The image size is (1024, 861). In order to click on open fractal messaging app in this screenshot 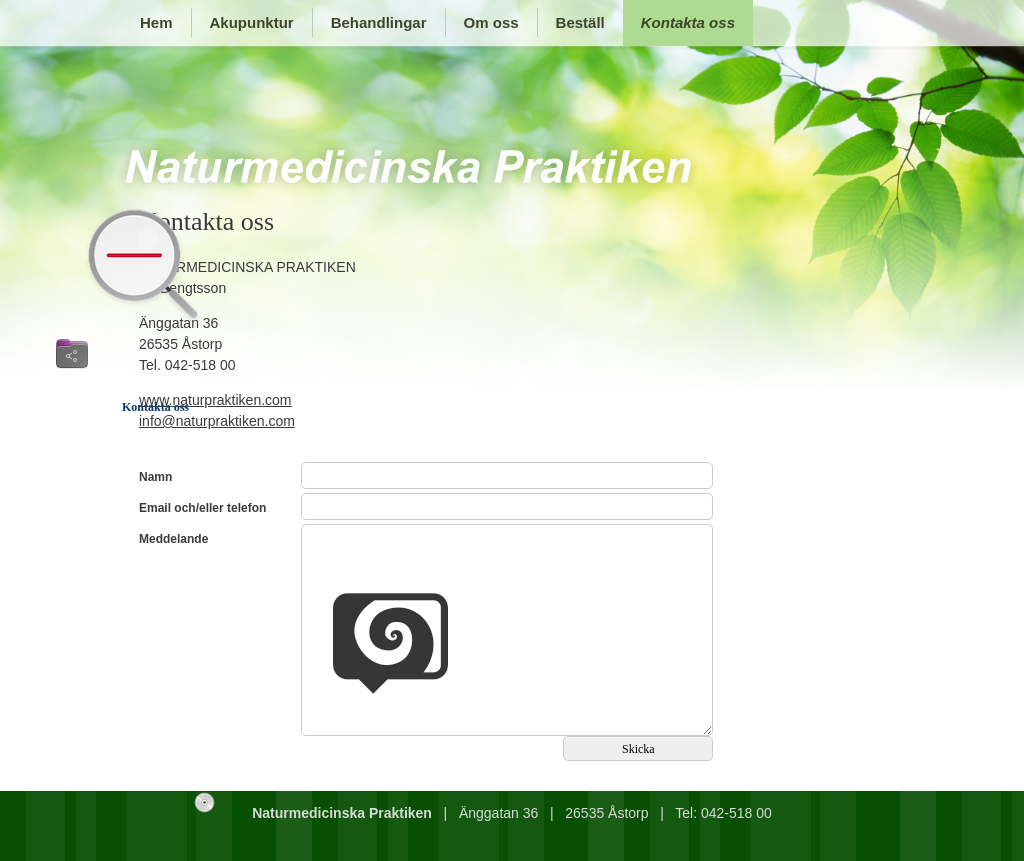, I will do `click(390, 643)`.